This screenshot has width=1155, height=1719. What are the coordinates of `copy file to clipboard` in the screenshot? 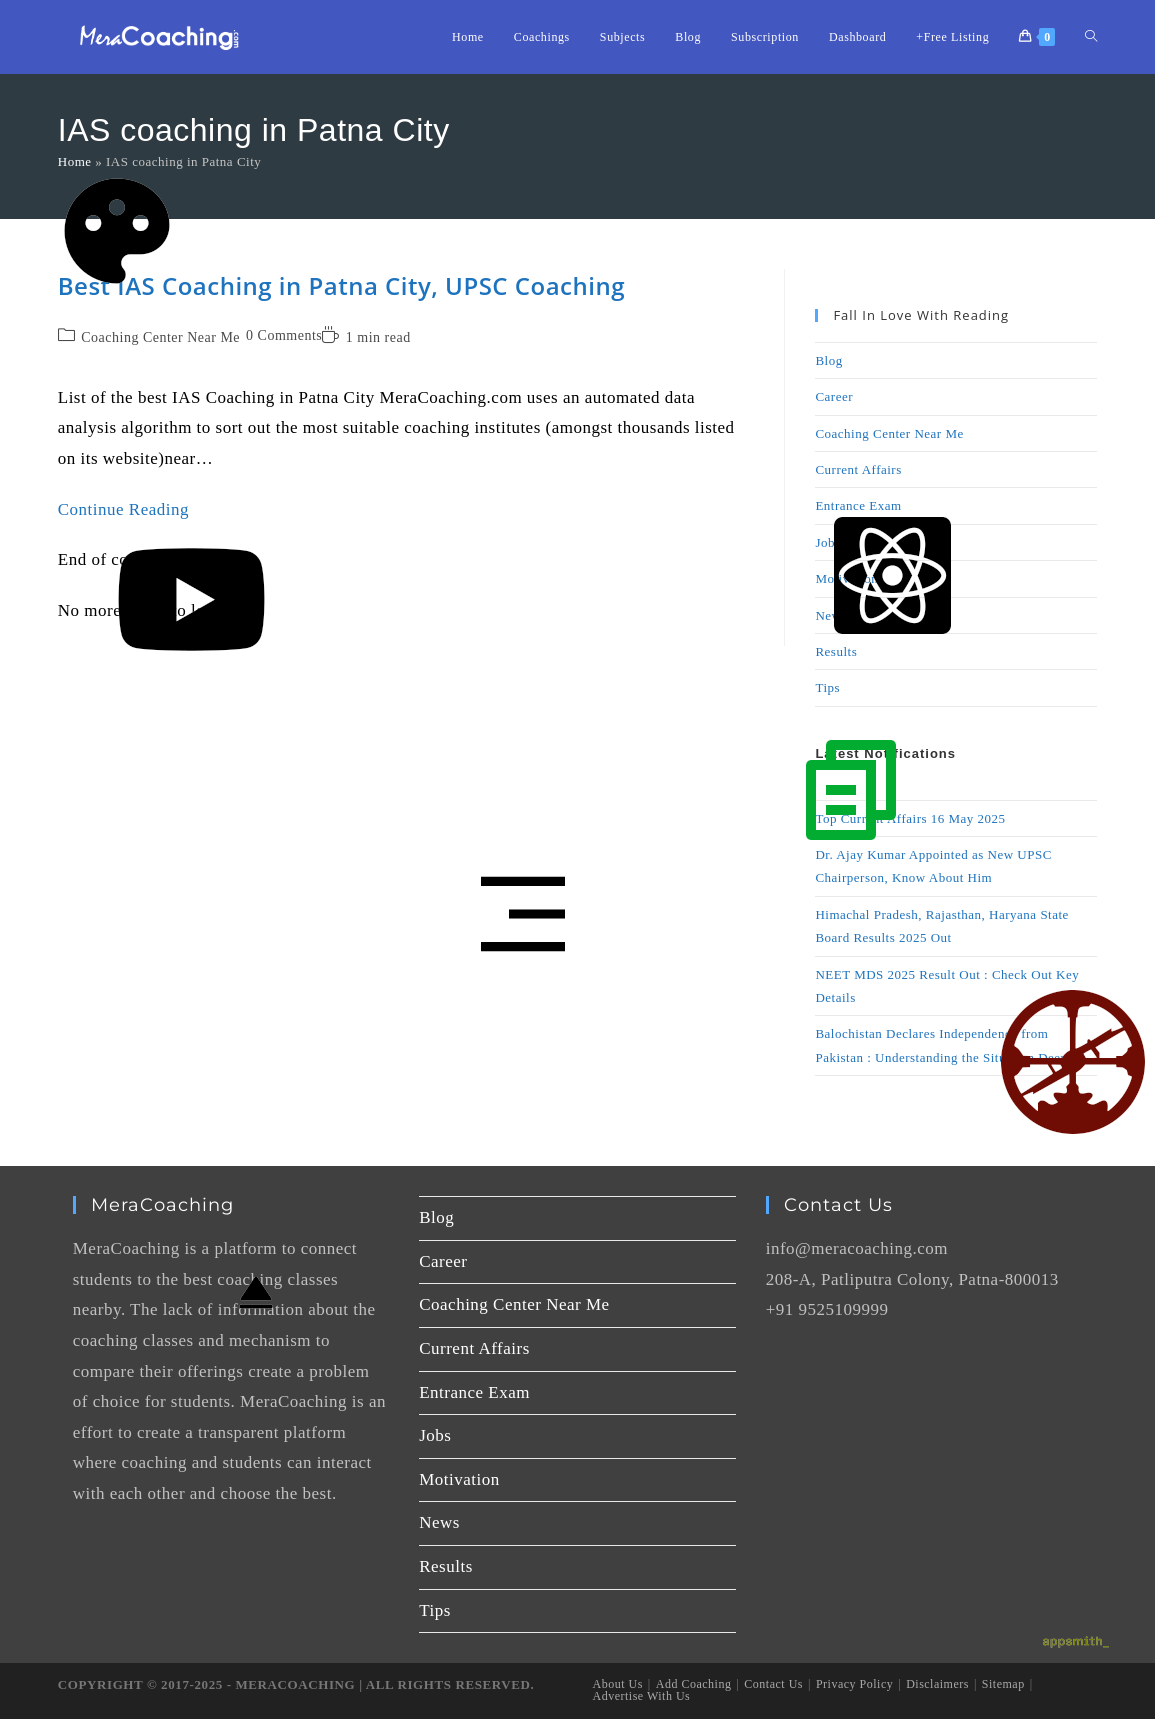 It's located at (851, 790).